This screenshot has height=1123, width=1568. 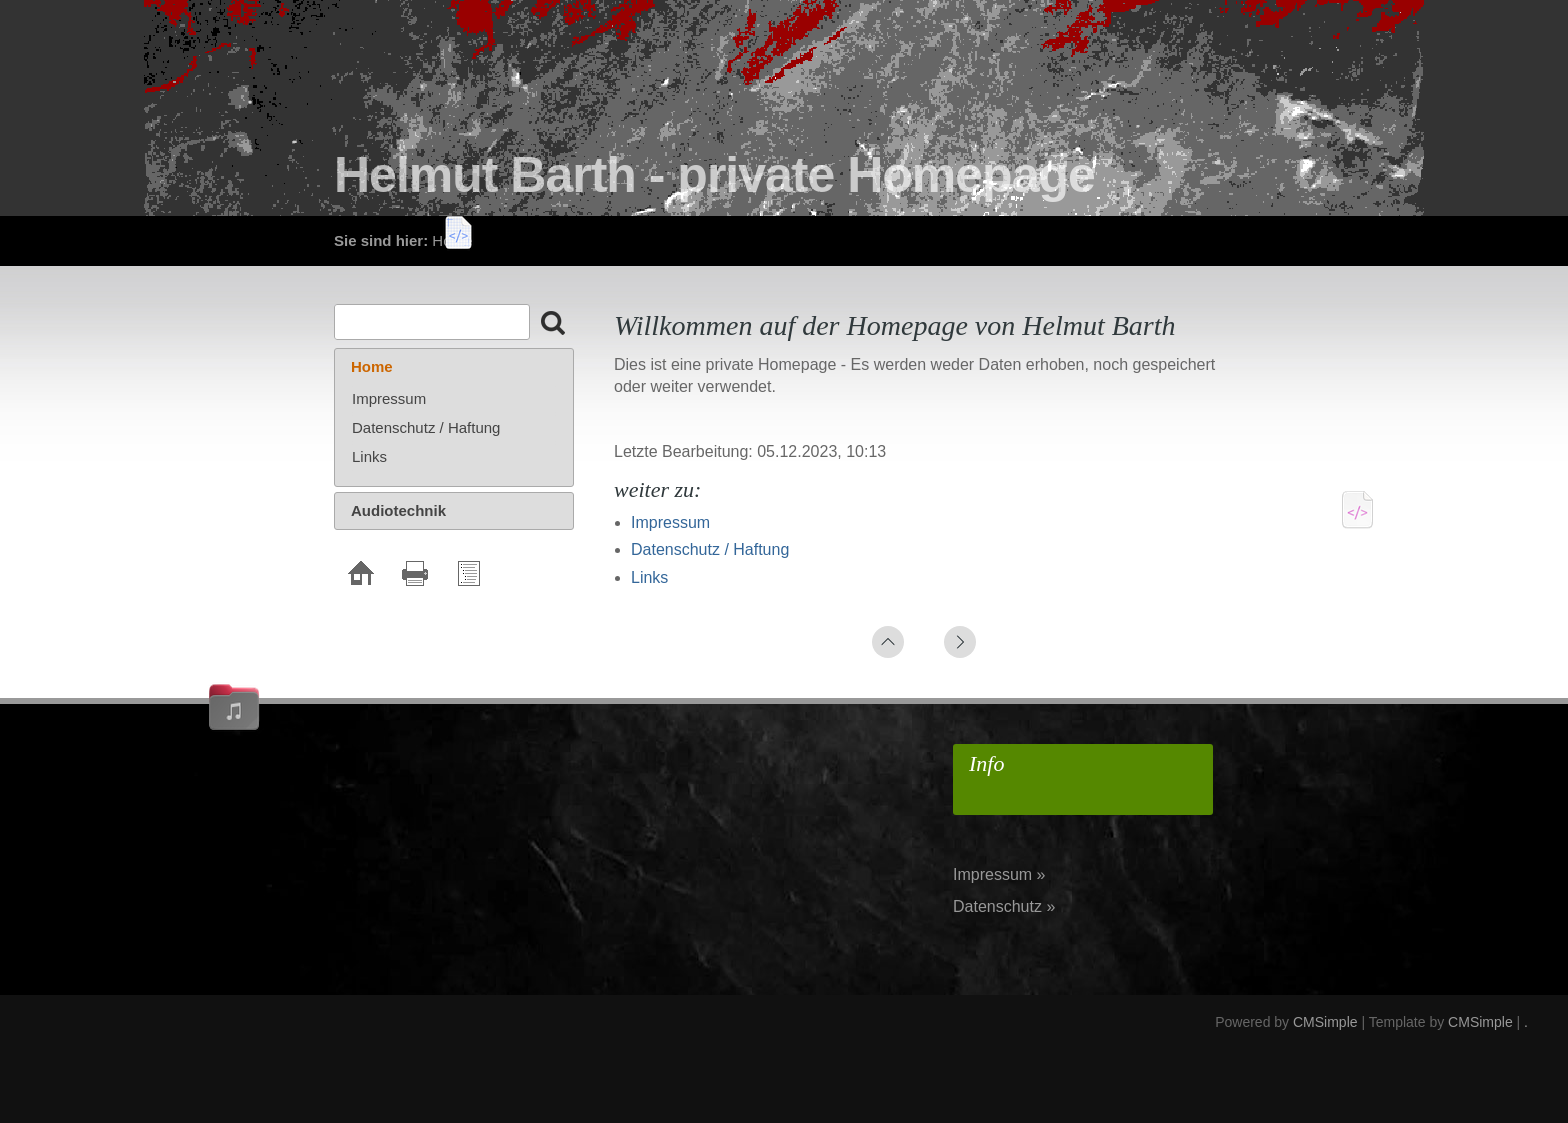 I want to click on twig template file icon, so click(x=458, y=232).